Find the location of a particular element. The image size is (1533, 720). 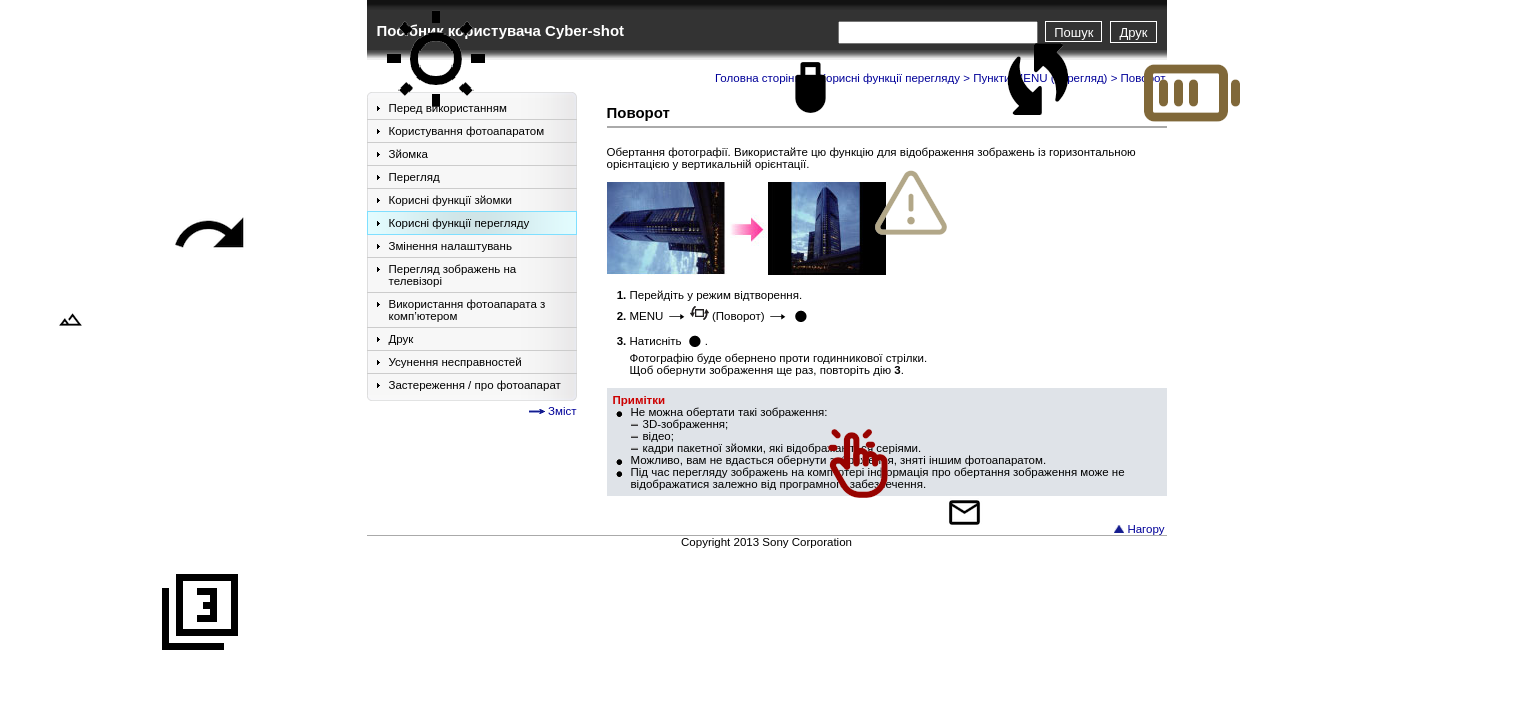

toggle light mode or bright theme is located at coordinates (436, 61).